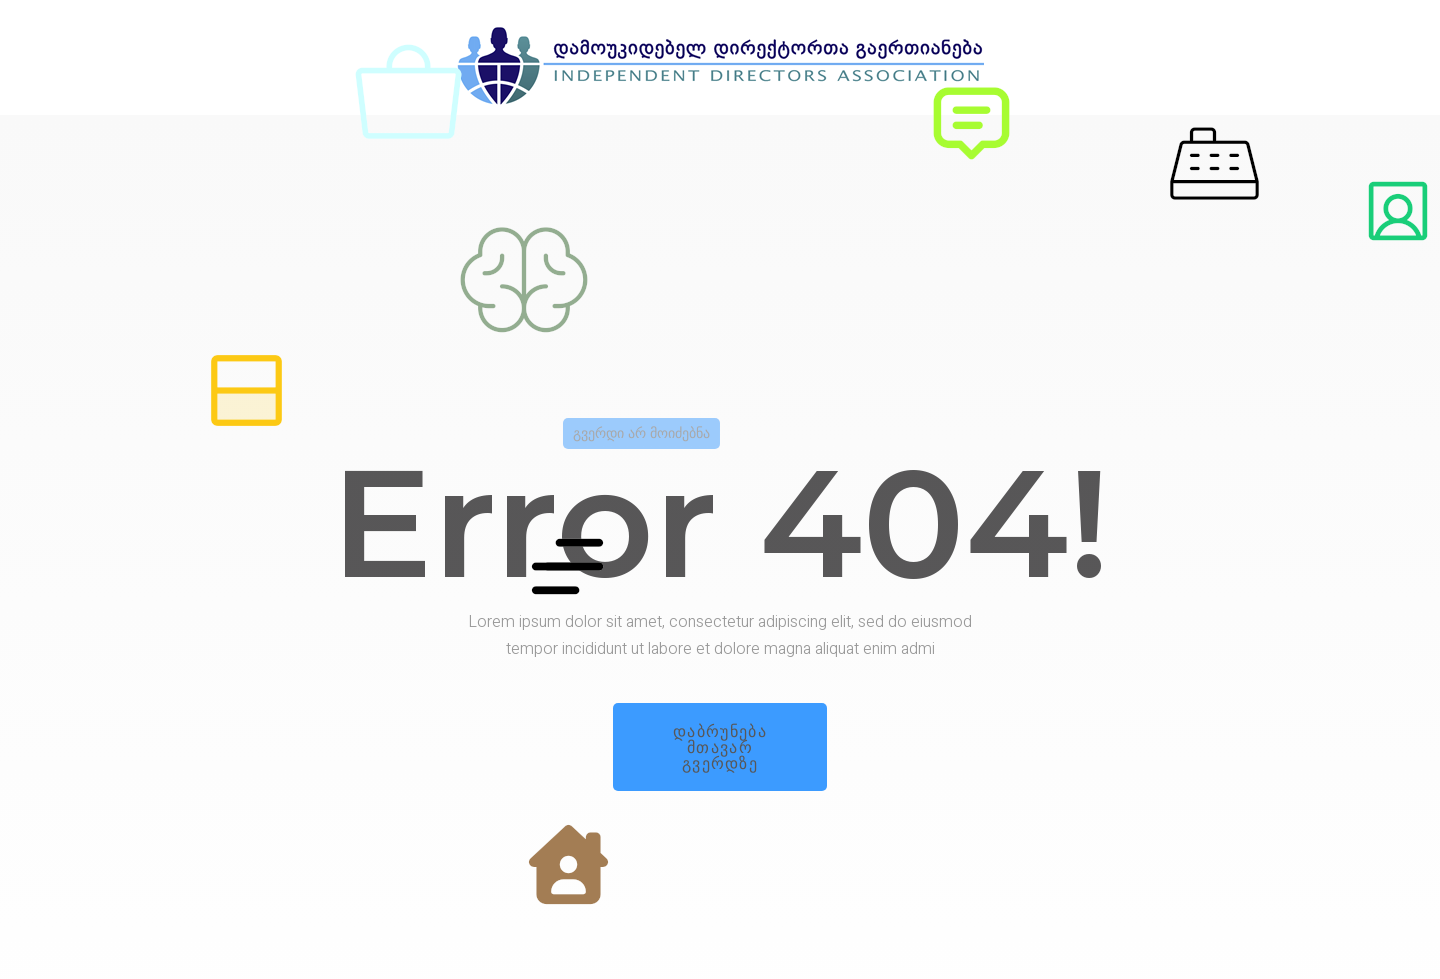 Image resolution: width=1440 pixels, height=979 pixels. Describe the element at coordinates (1398, 211) in the screenshot. I see `view user profile` at that location.